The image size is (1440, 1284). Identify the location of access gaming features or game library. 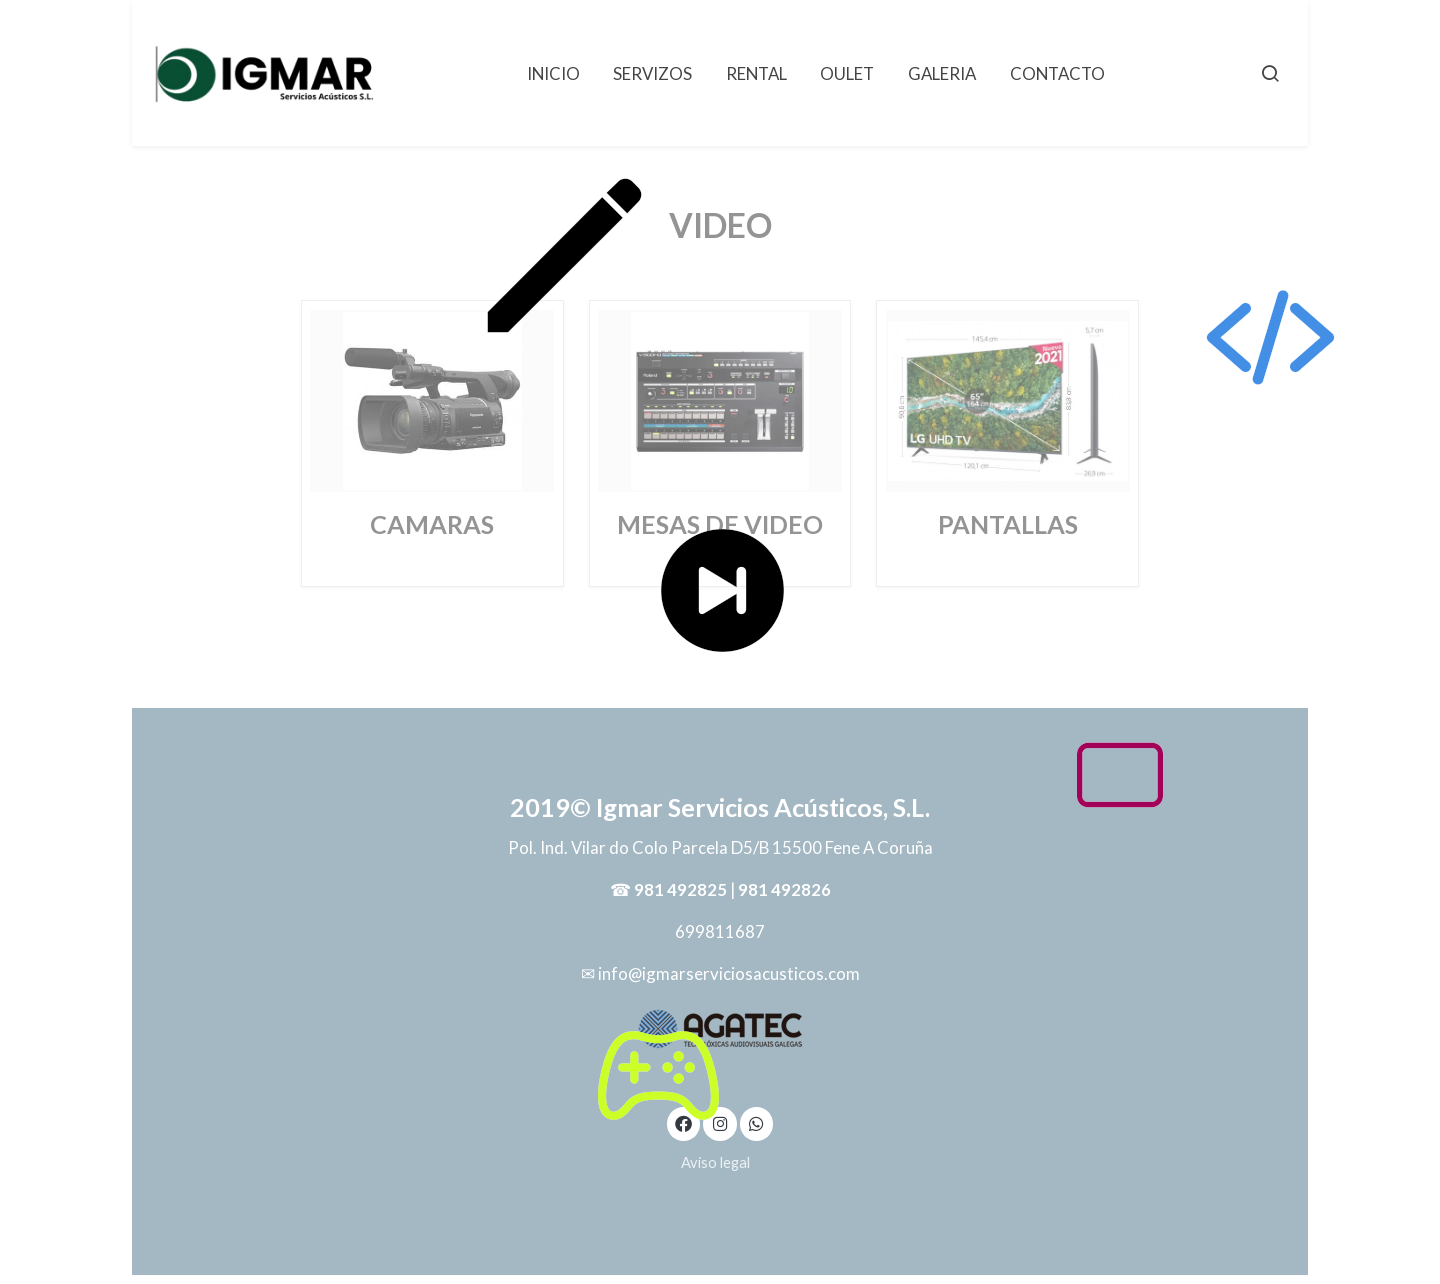
(658, 1075).